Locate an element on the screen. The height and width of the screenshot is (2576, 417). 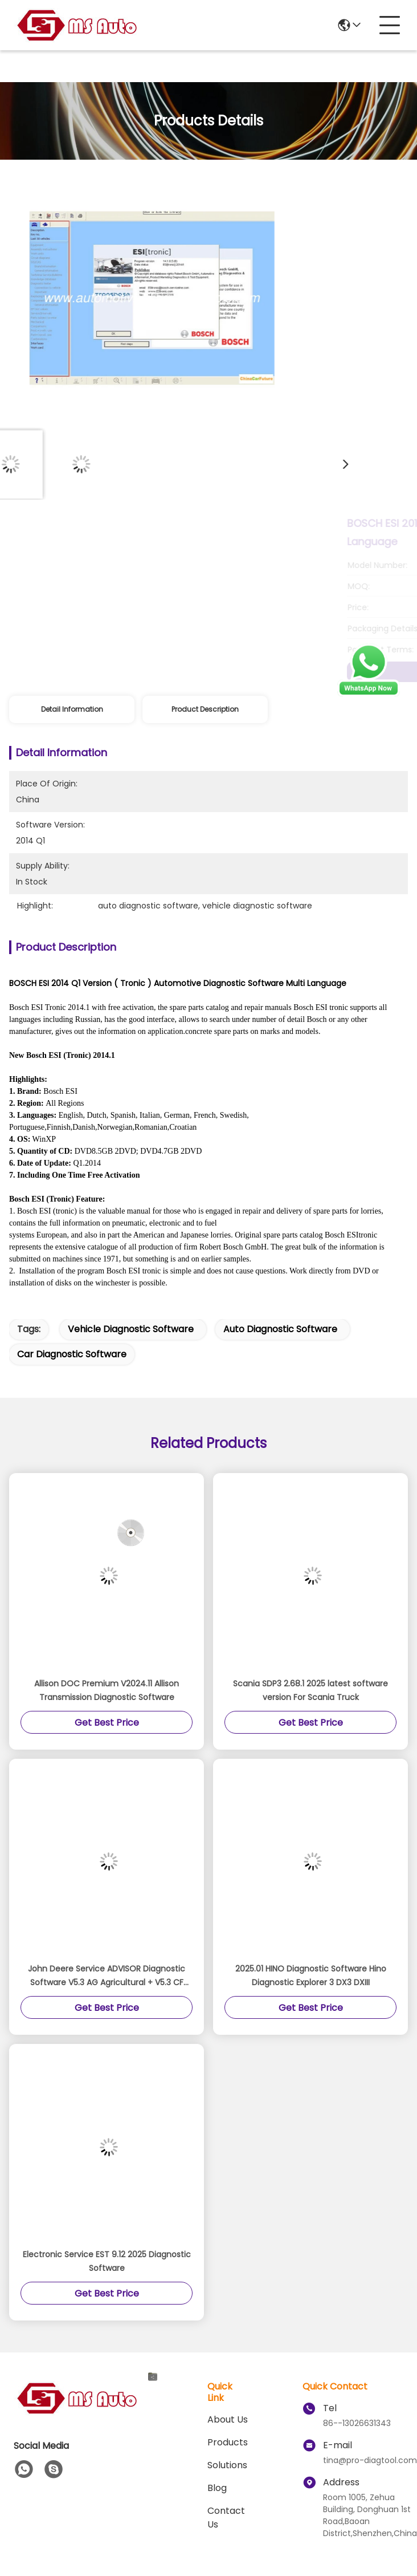
open public shared folder is located at coordinates (153, 2376).